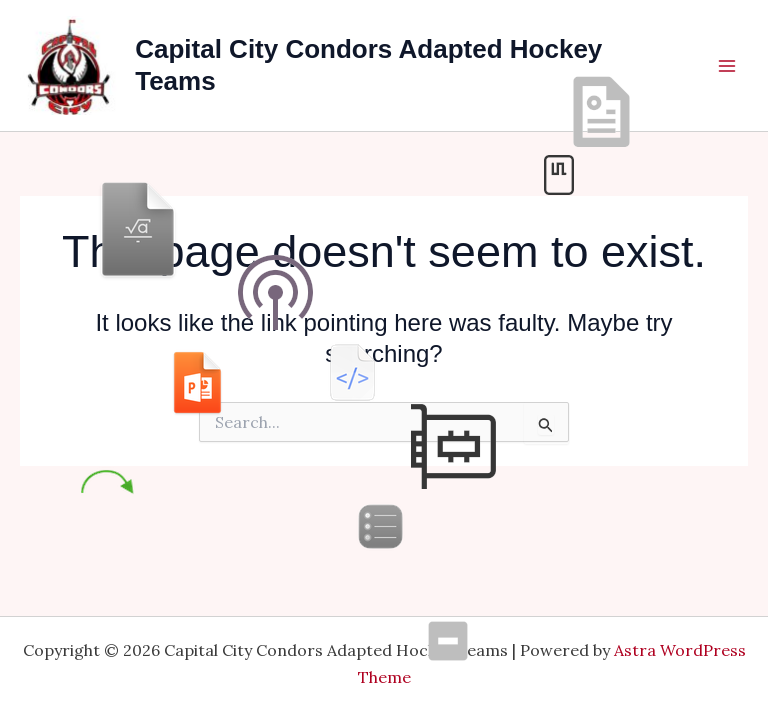  I want to click on open a document file, so click(601, 109).